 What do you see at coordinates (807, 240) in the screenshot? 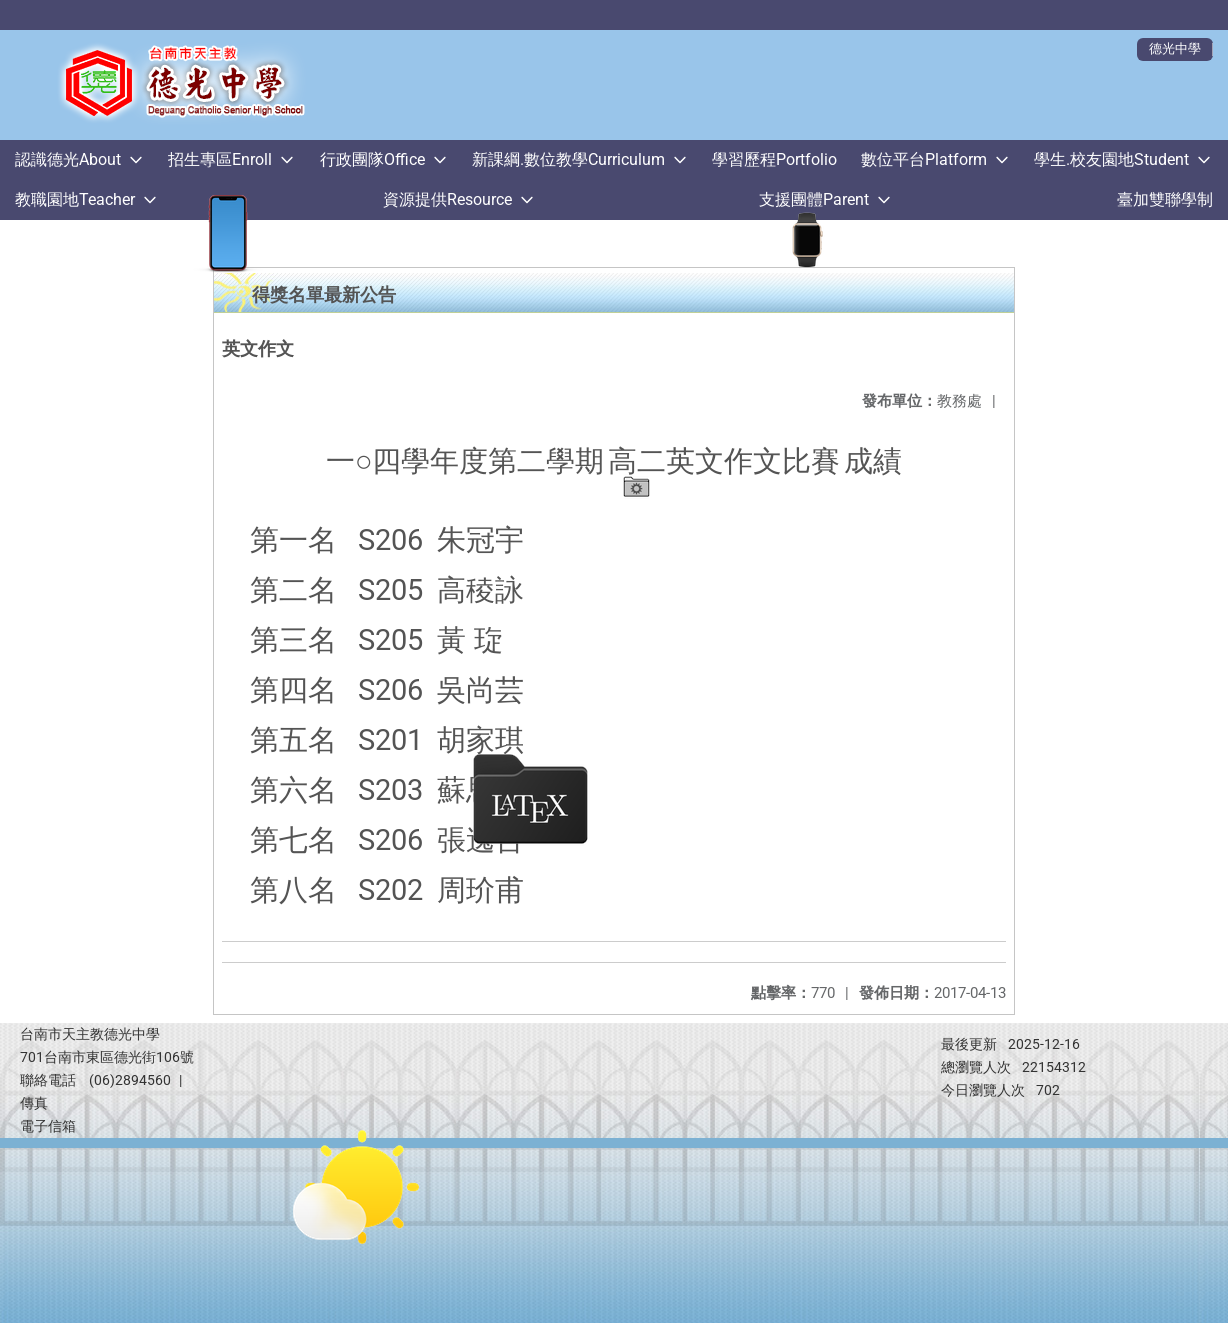
I see `apple watch device icon` at bounding box center [807, 240].